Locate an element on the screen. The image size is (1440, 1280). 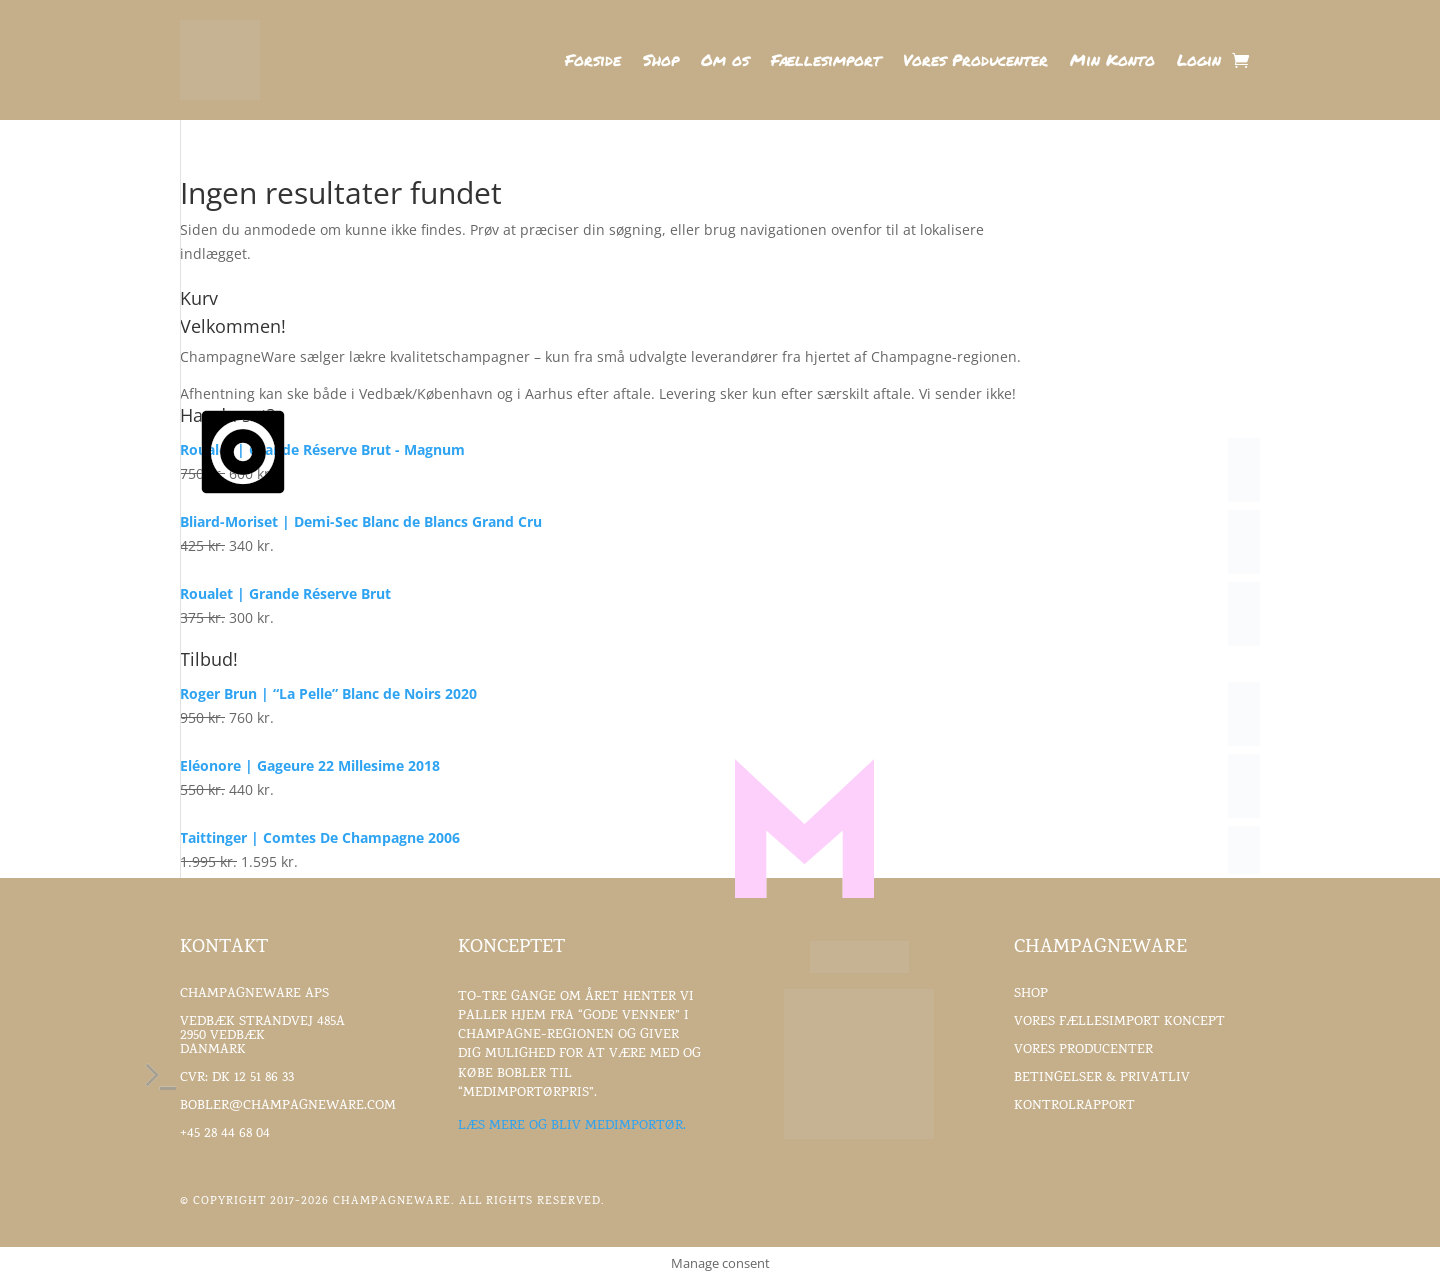
open command line interface is located at coordinates (161, 1075).